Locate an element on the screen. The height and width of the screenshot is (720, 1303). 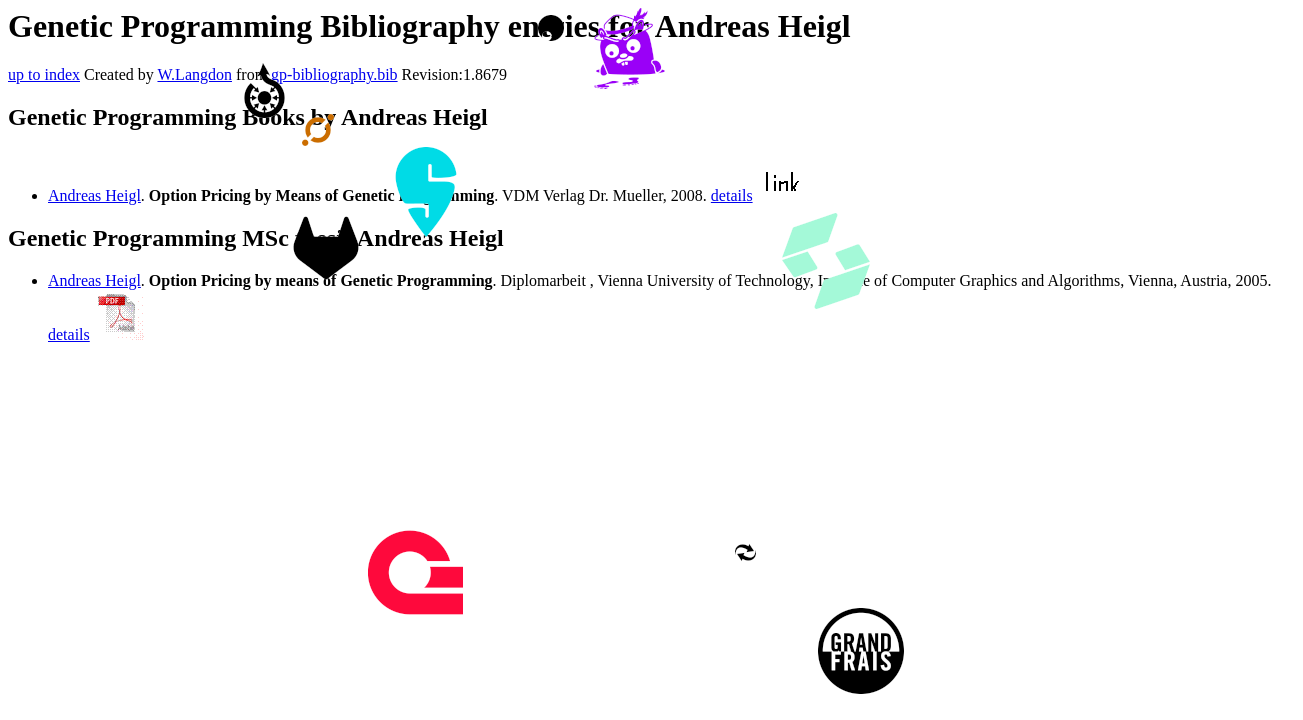
visit wikimedia commons is located at coordinates (264, 90).